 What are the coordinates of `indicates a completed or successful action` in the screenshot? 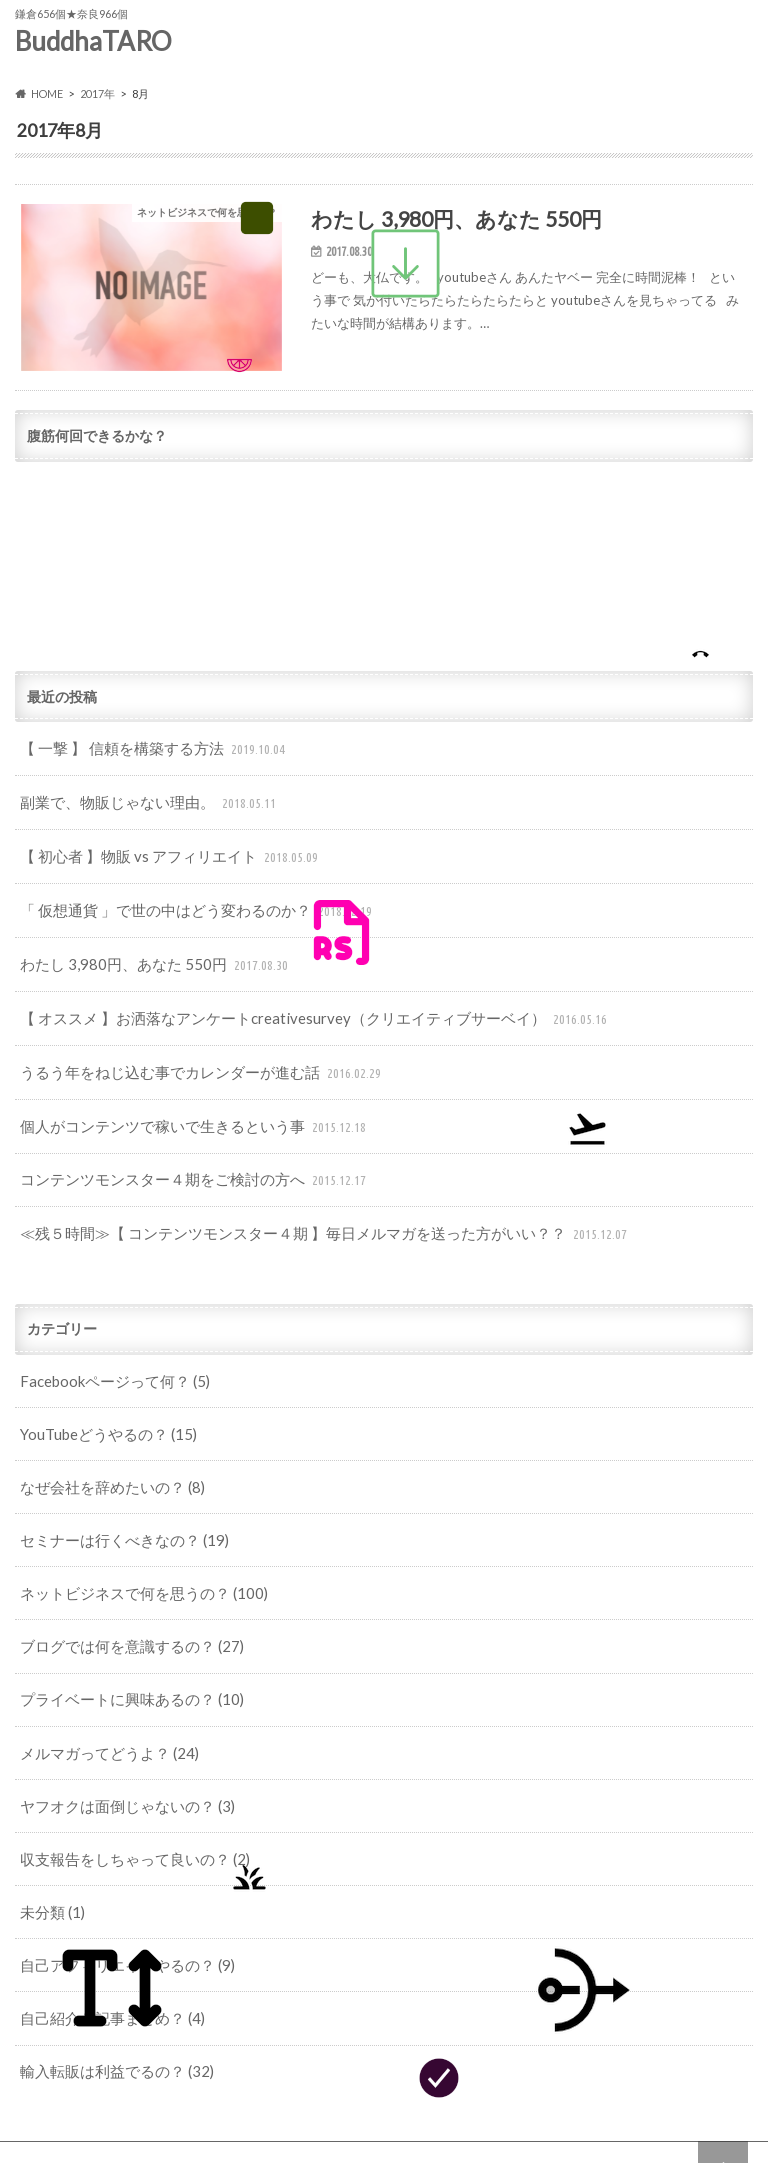 It's located at (439, 2078).